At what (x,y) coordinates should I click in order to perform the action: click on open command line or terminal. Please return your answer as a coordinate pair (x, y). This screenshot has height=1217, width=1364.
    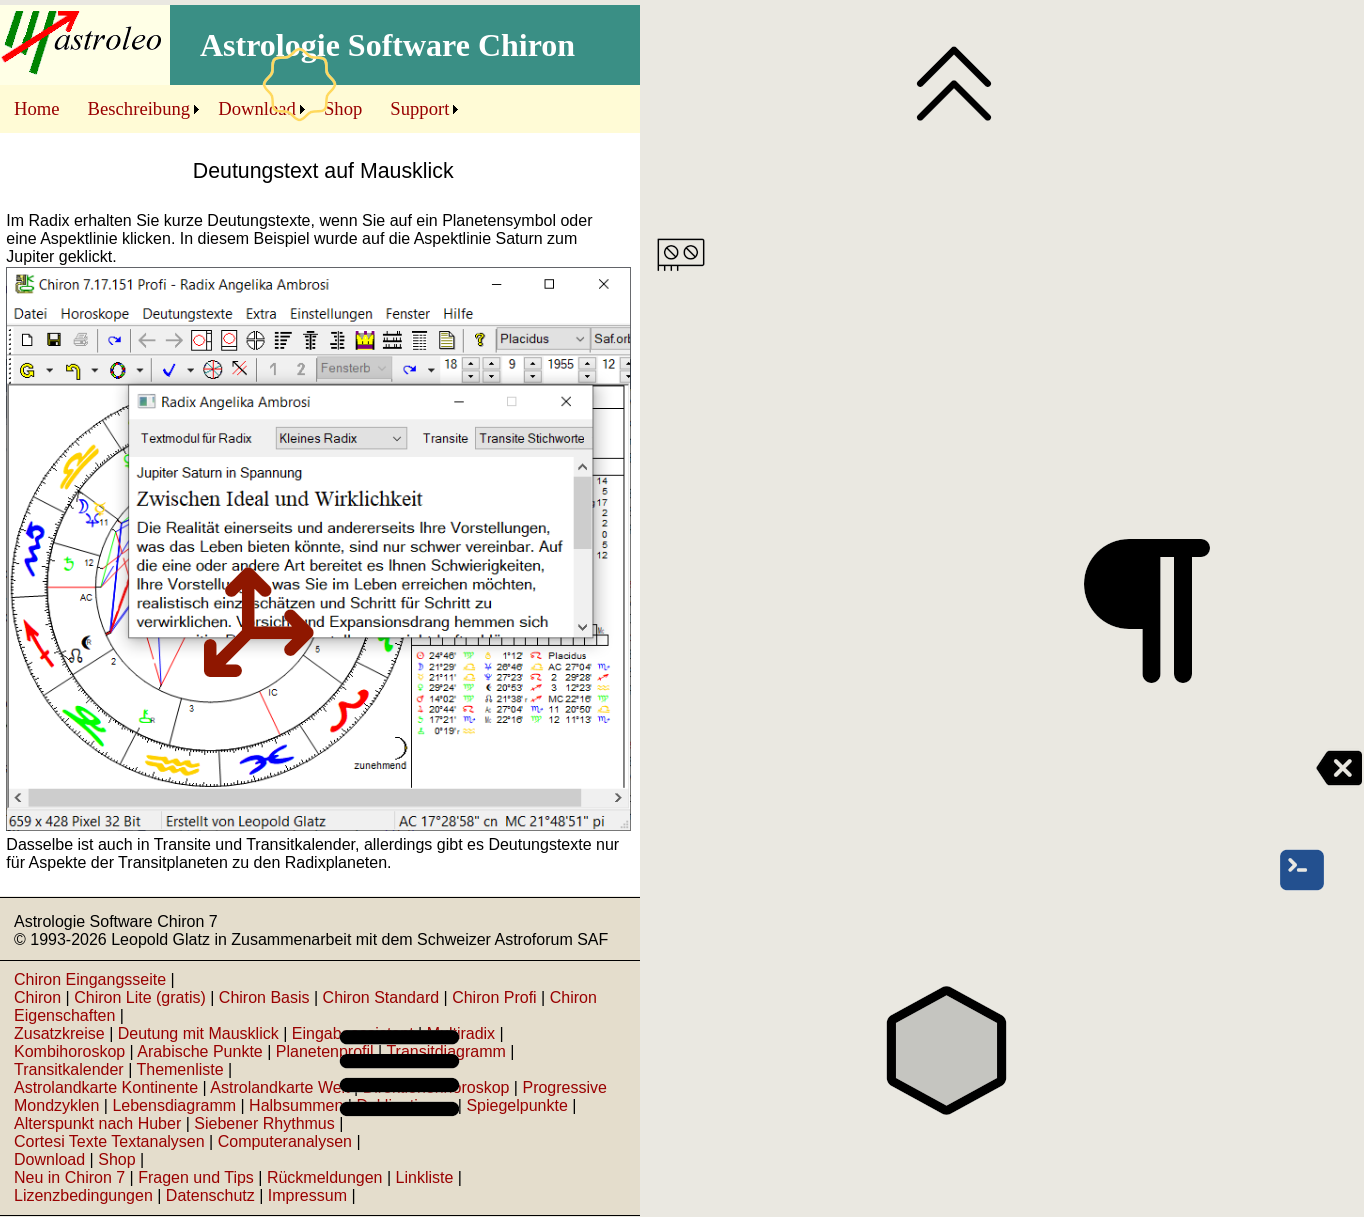
    Looking at the image, I should click on (1302, 870).